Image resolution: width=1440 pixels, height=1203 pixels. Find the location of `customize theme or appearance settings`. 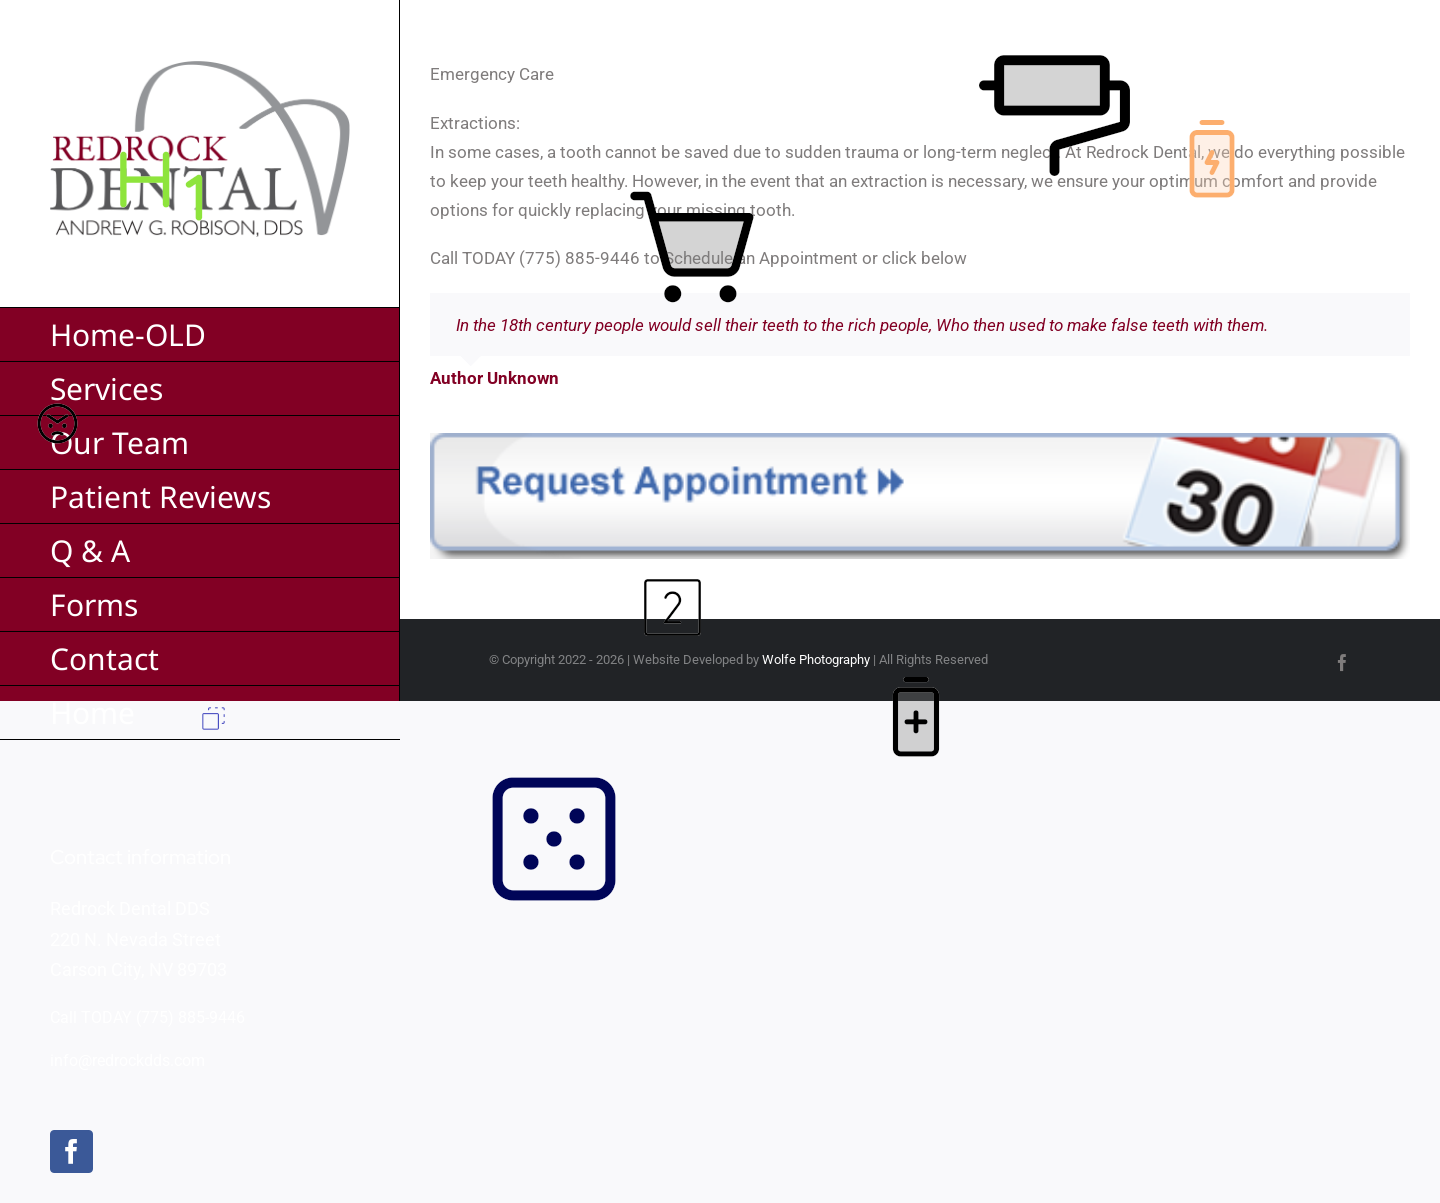

customize theme or appearance settings is located at coordinates (1054, 105).